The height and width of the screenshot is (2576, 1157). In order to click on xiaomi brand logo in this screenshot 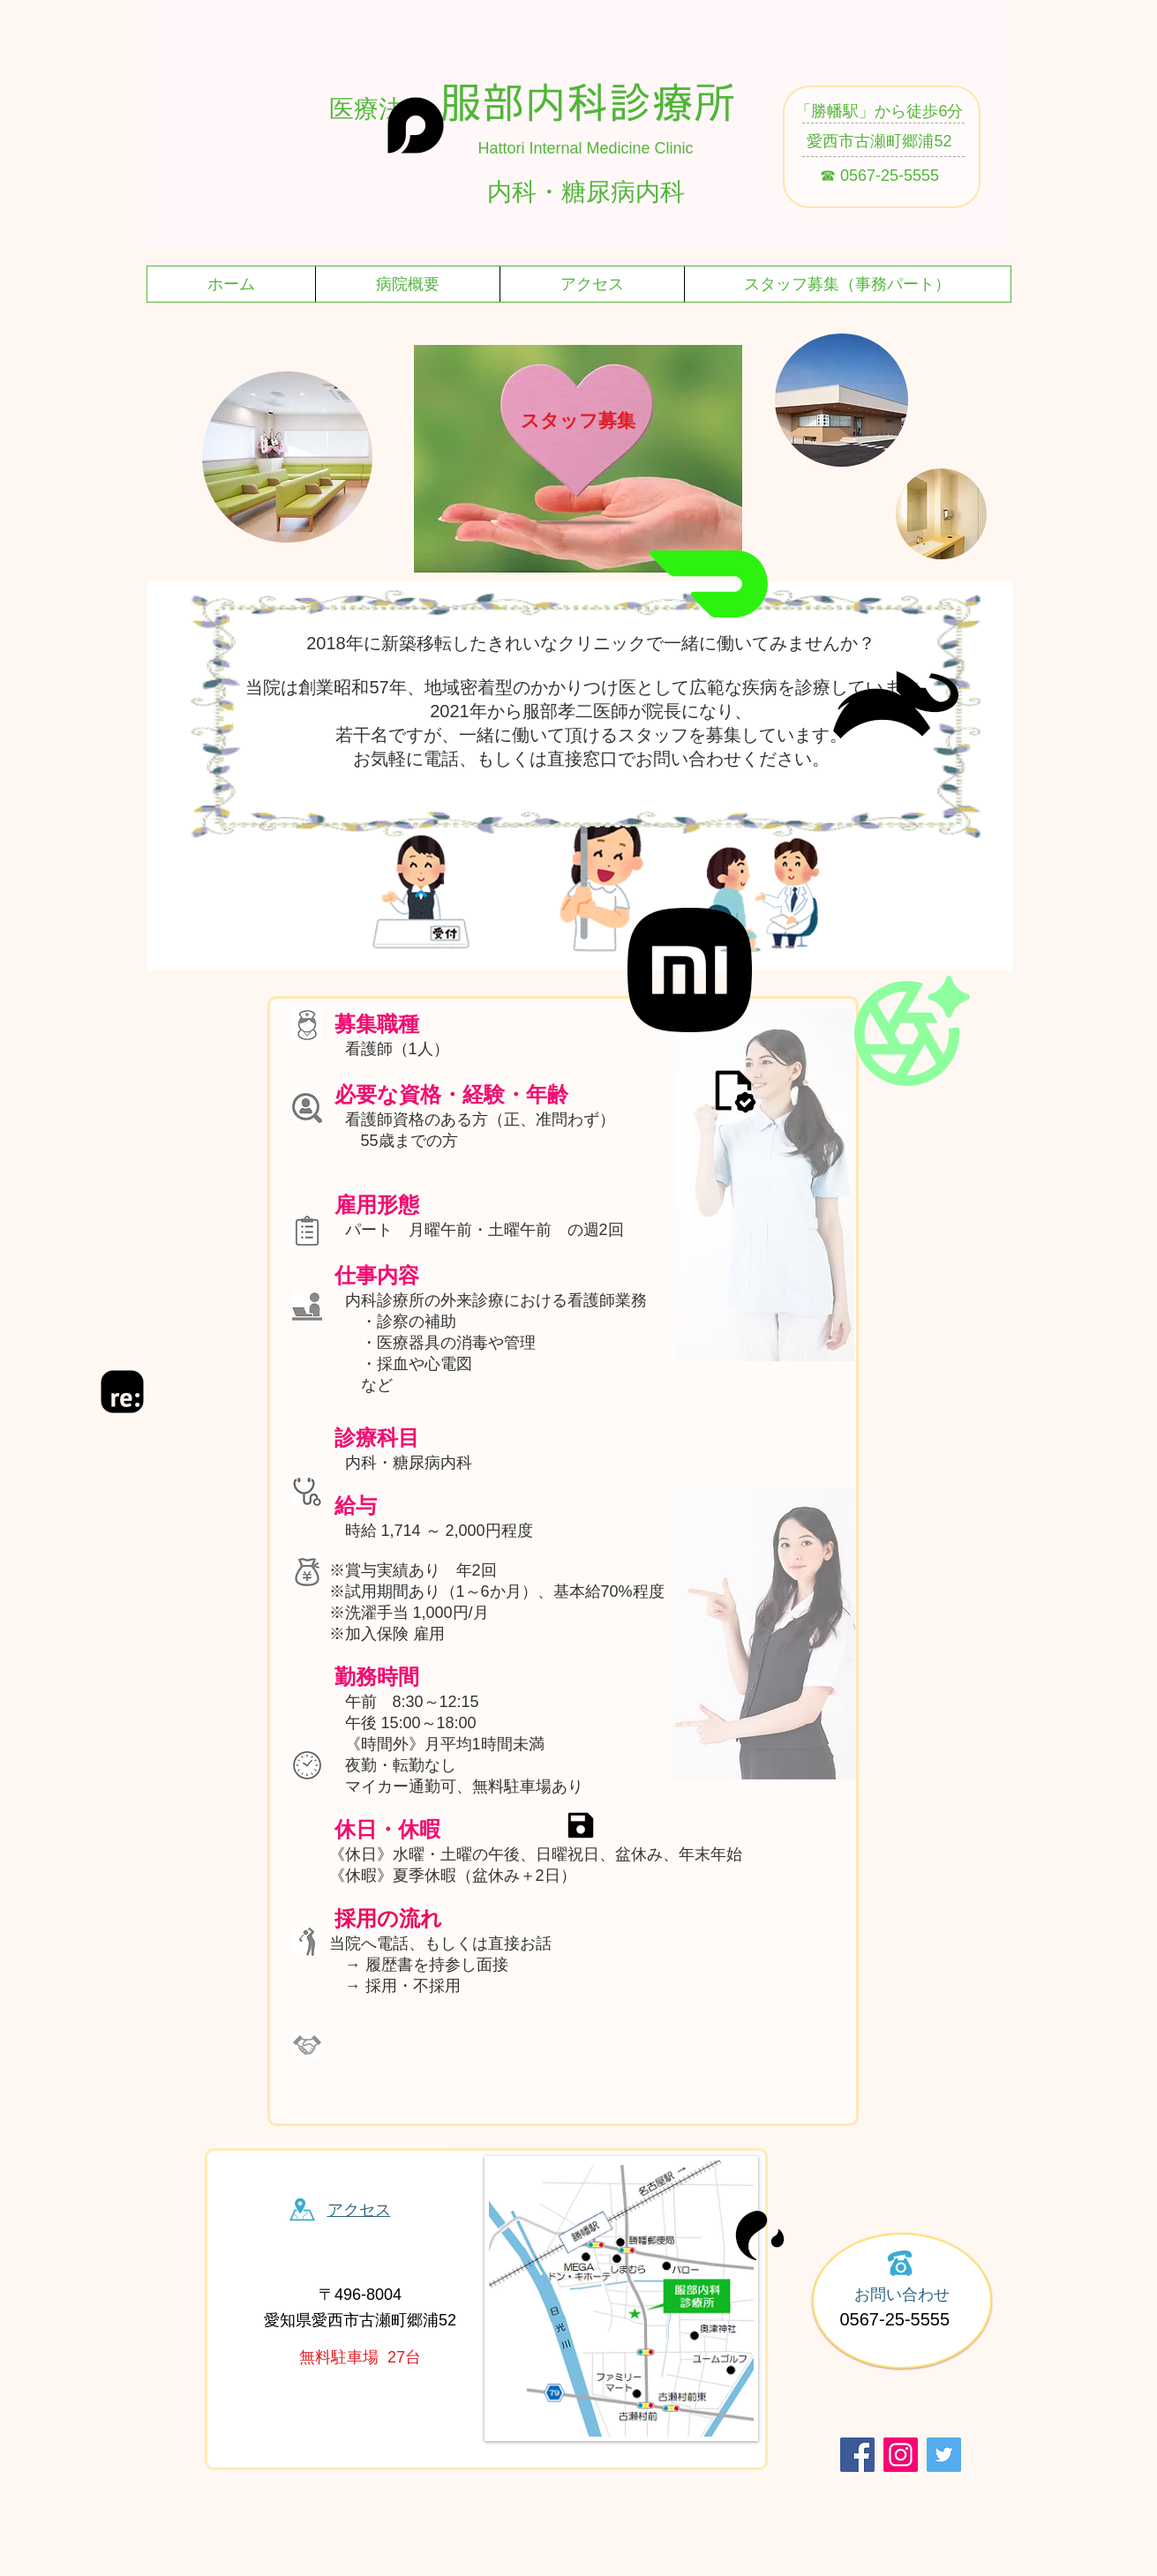, I will do `click(689, 970)`.